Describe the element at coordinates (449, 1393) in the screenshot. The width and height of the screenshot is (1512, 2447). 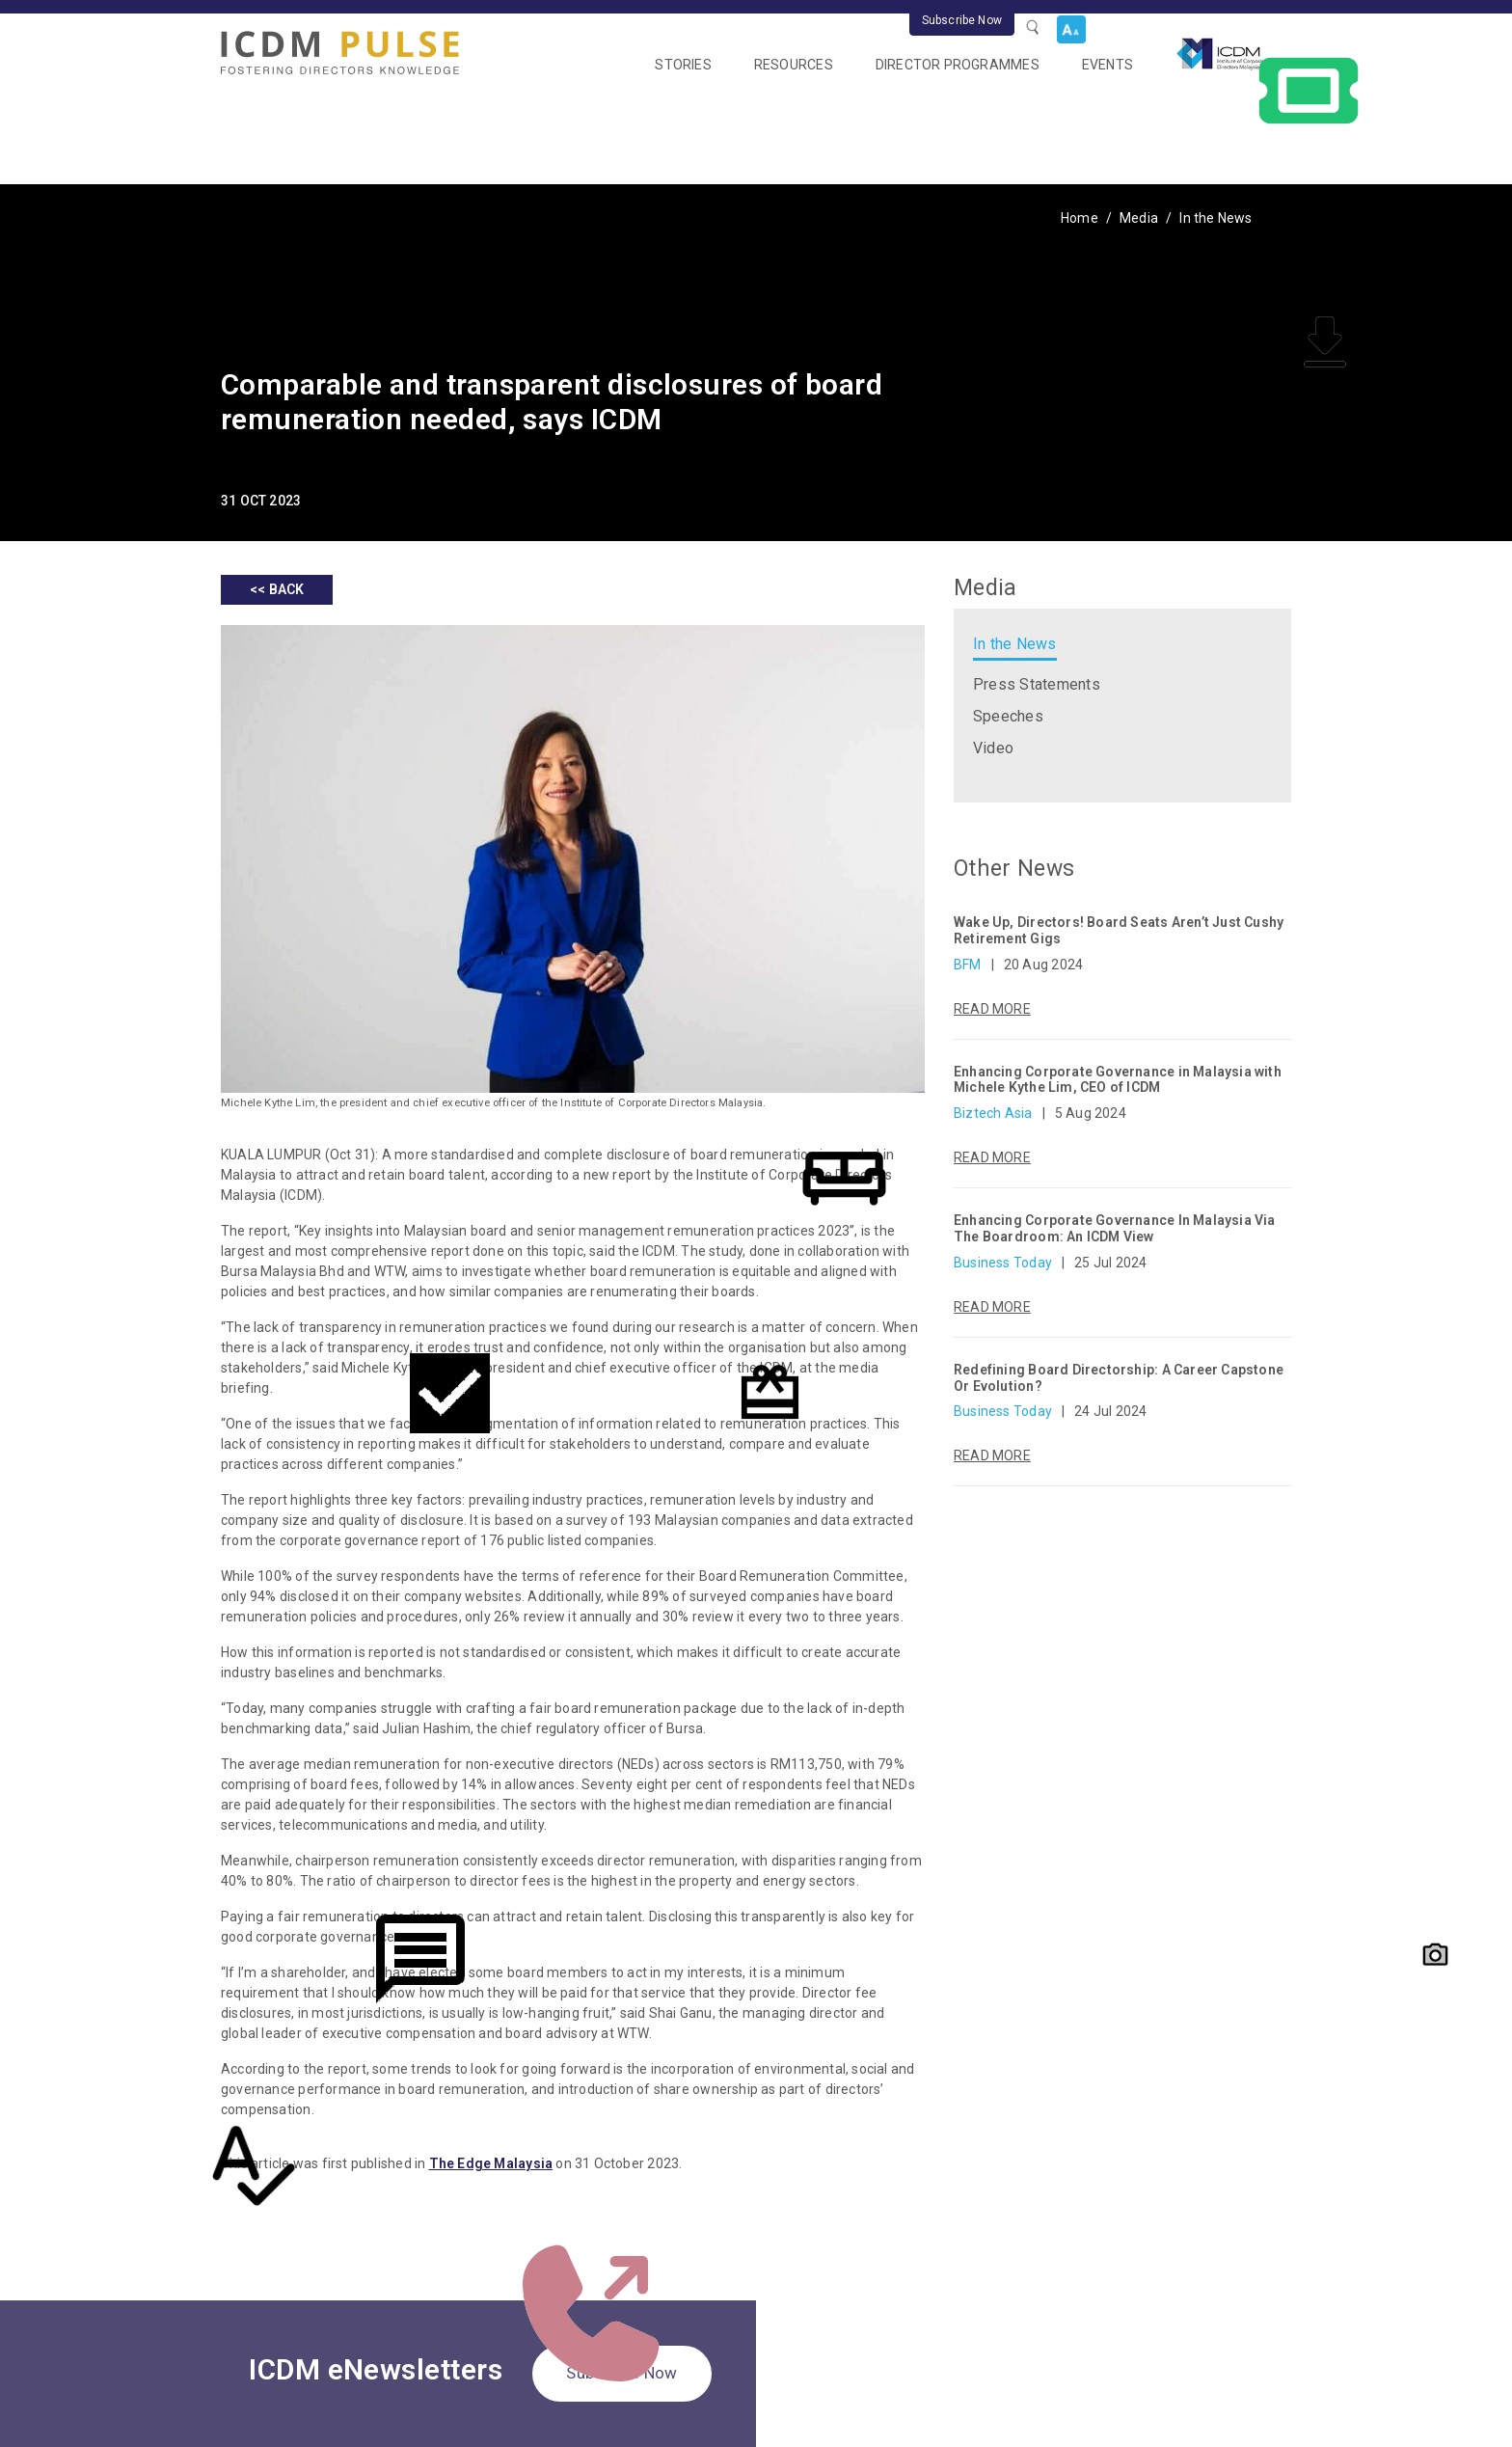
I see `confirm or select an option` at that location.